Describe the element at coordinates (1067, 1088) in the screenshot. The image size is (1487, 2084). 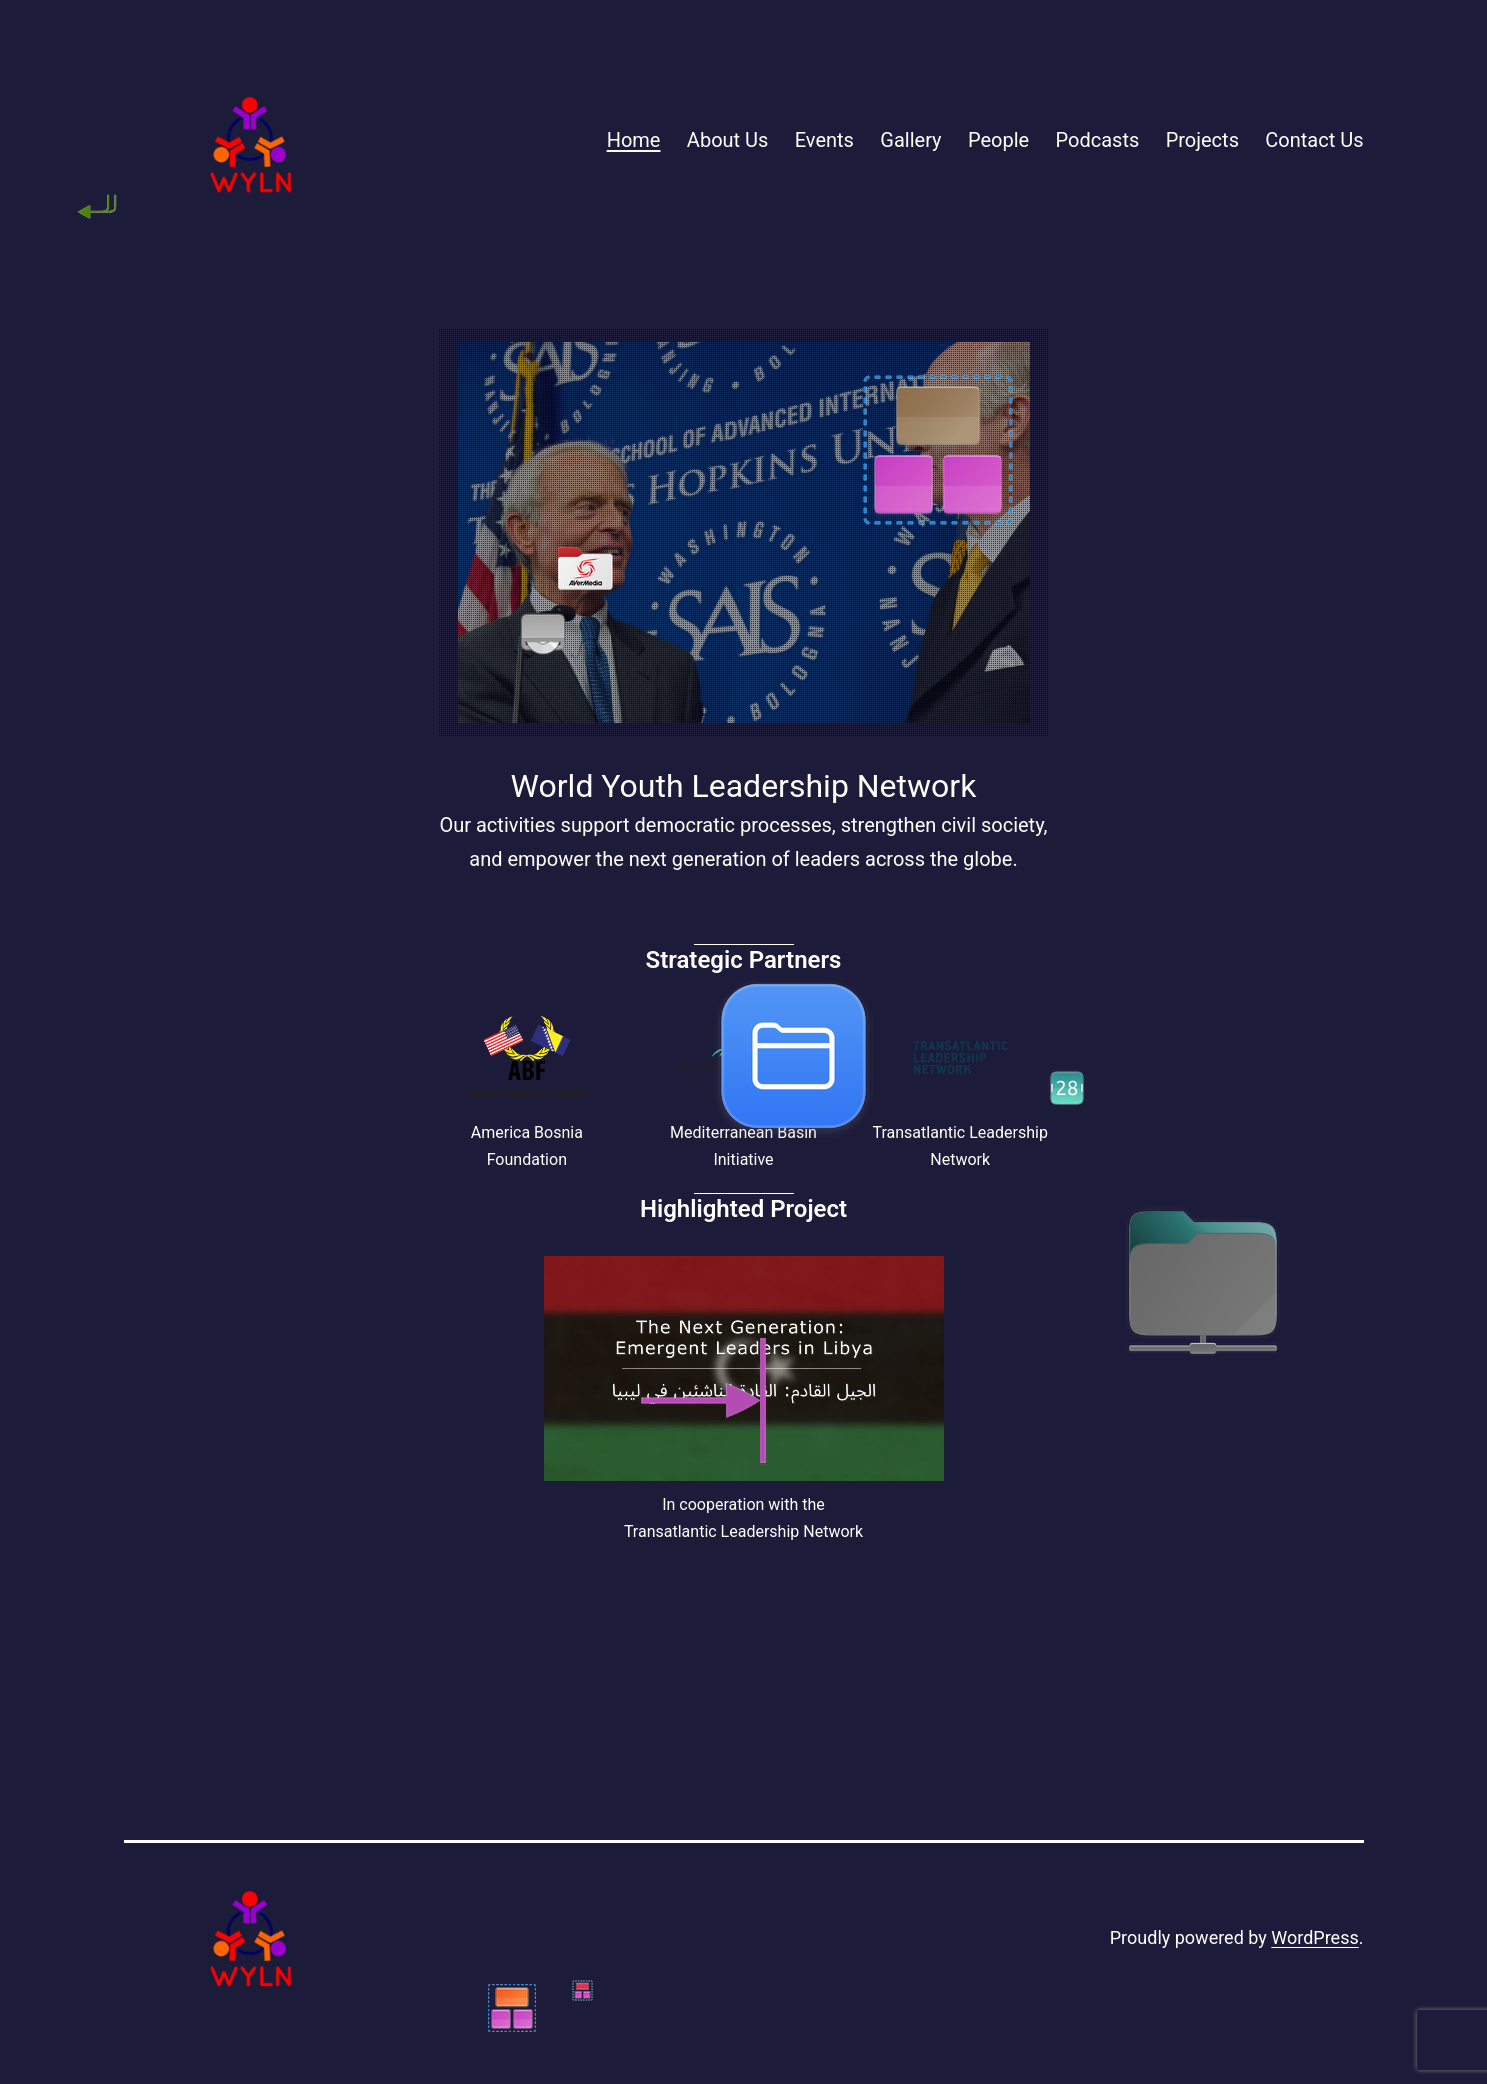
I see `open the calendar app` at that location.